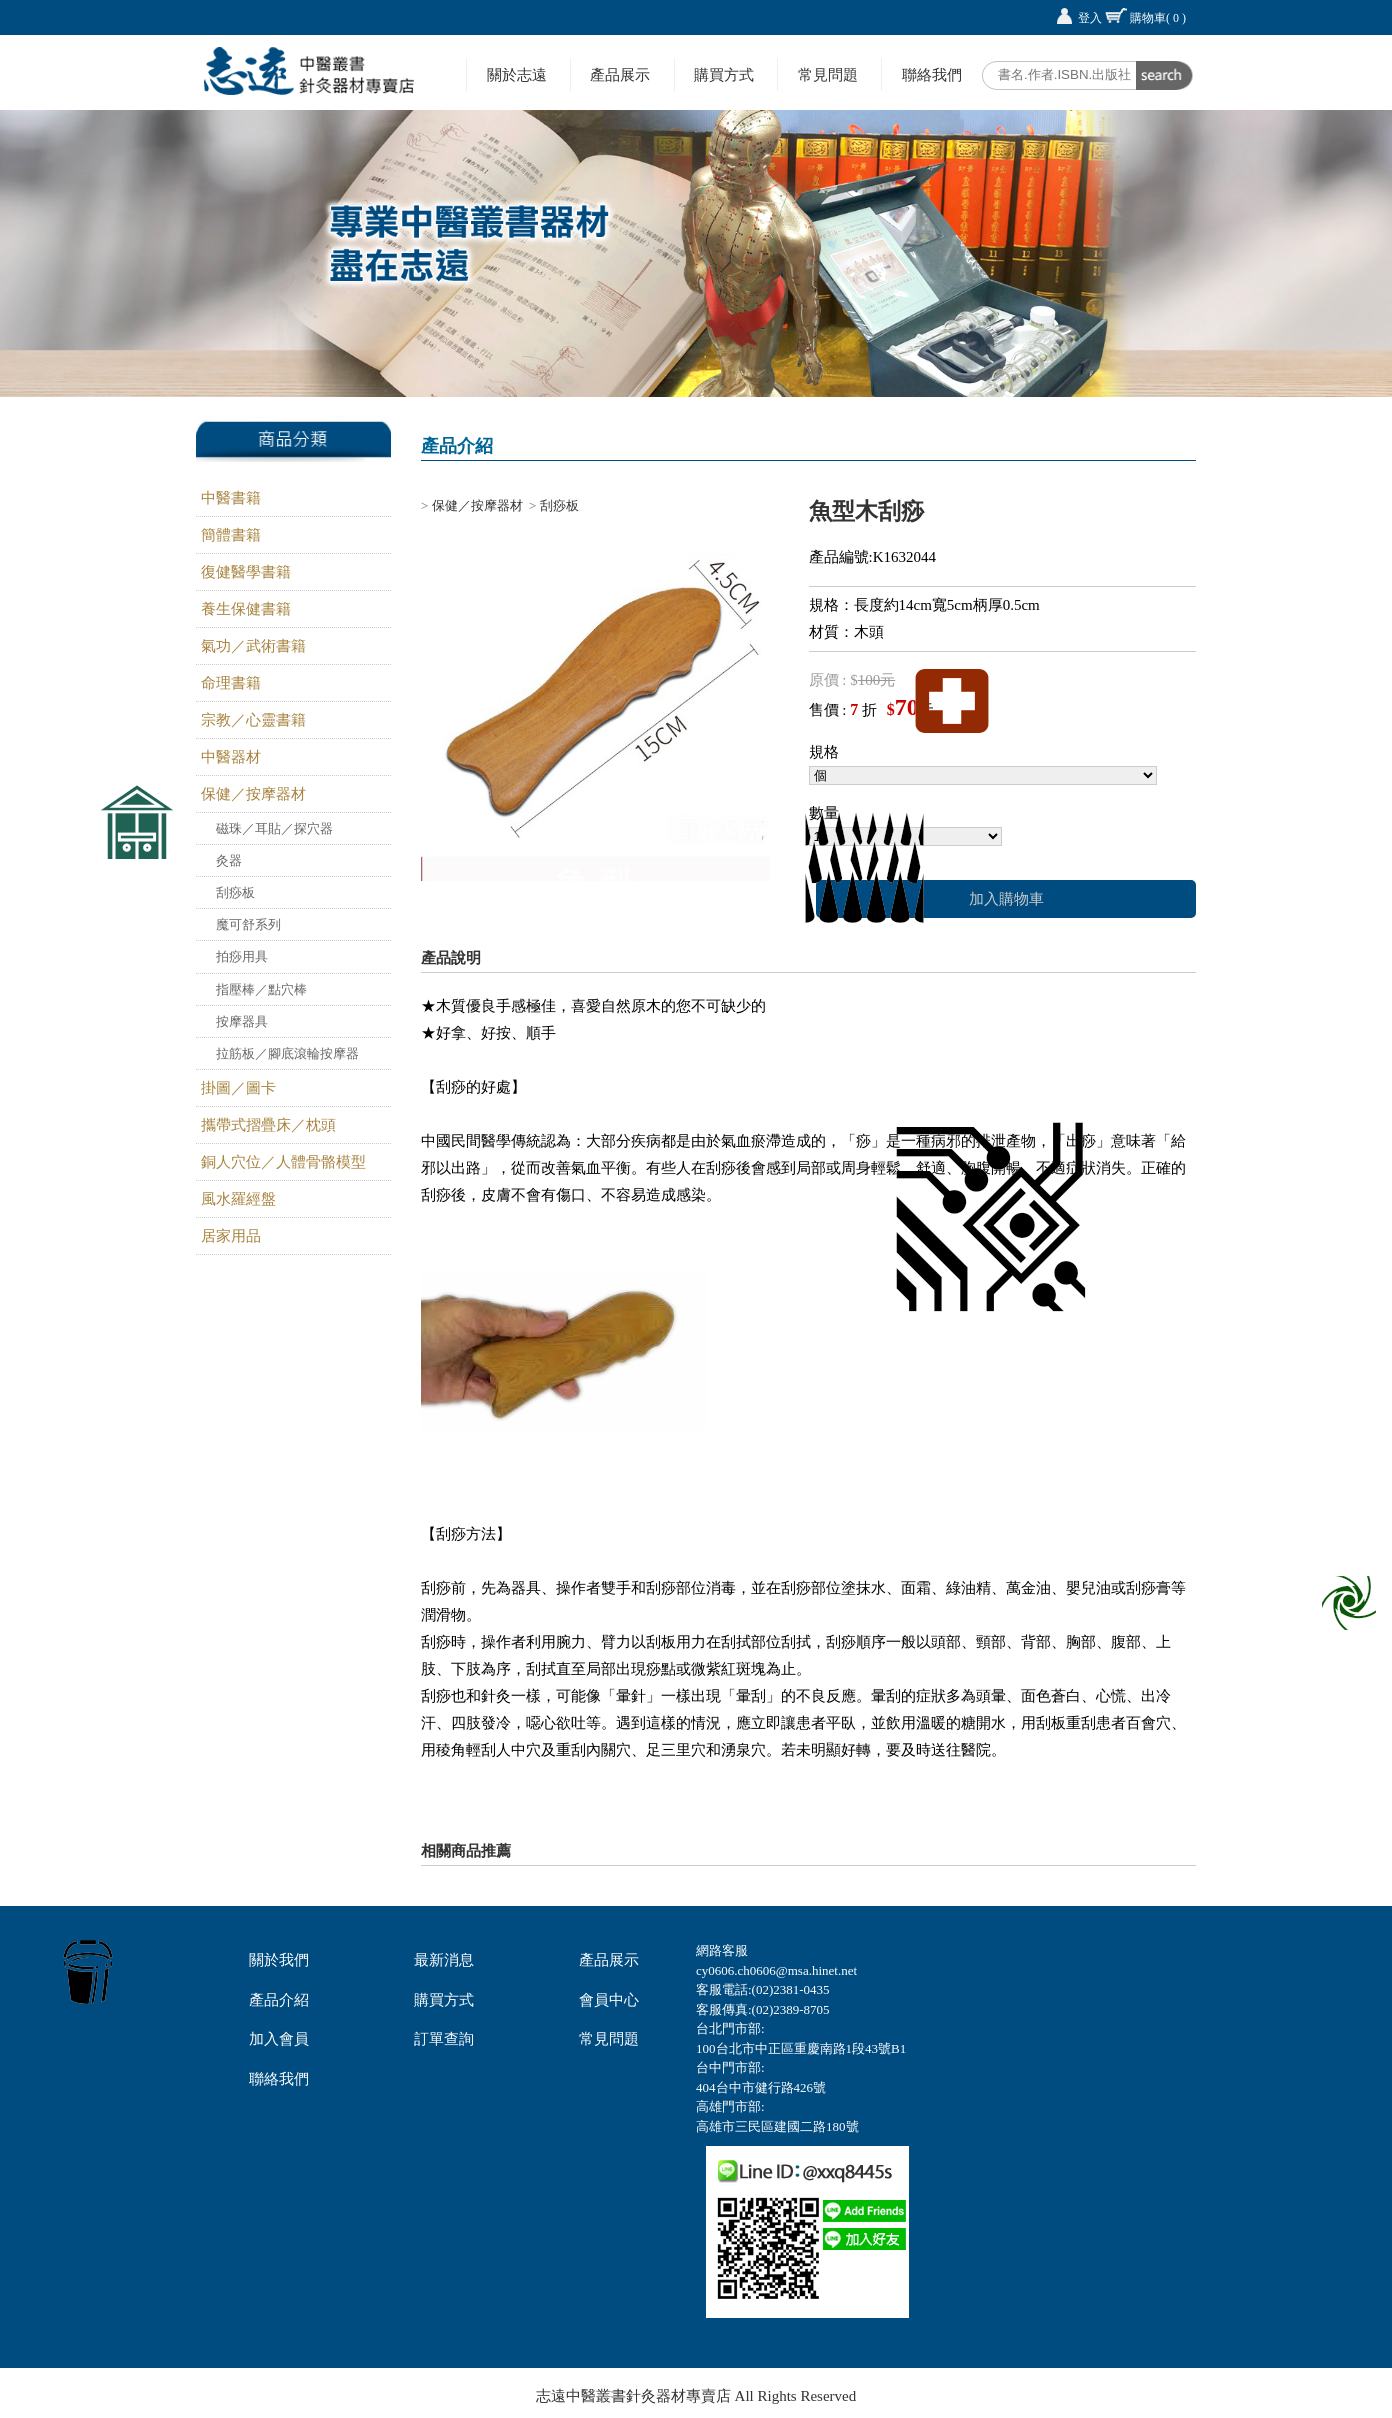  Describe the element at coordinates (88, 1970) in the screenshot. I see `a bucket or container item in game inventory` at that location.